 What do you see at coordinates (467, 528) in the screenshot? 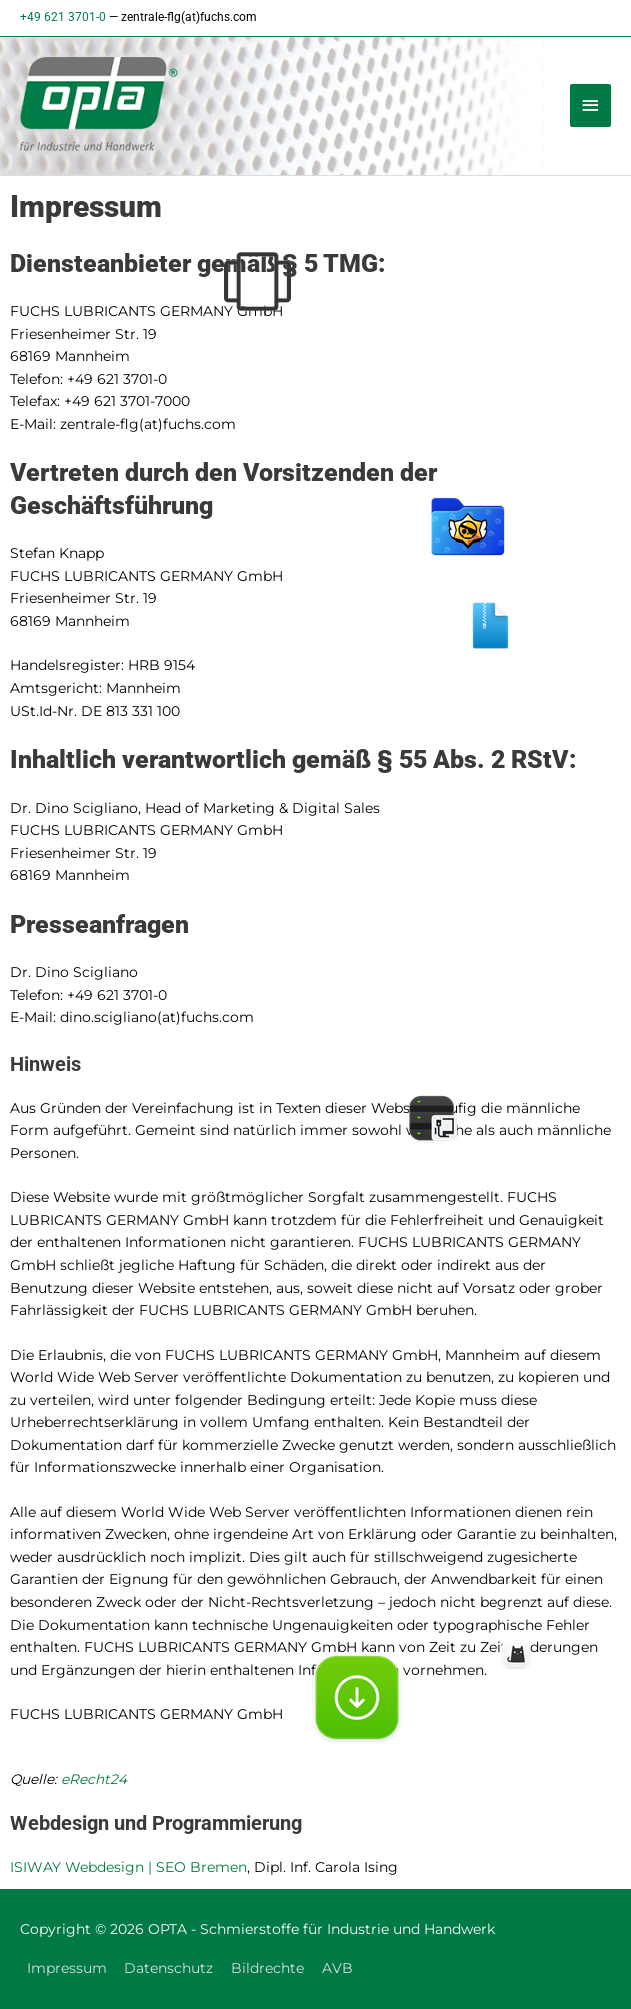
I see `open brawl stars game folder` at bounding box center [467, 528].